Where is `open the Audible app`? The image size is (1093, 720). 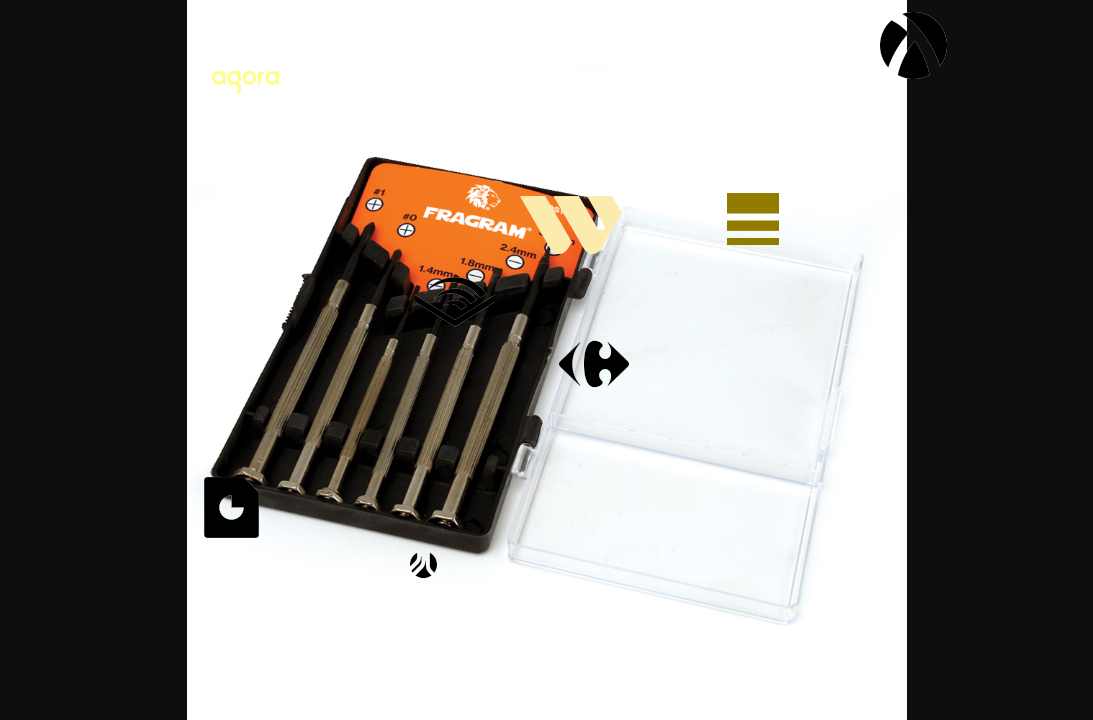
open the Audible app is located at coordinates (455, 302).